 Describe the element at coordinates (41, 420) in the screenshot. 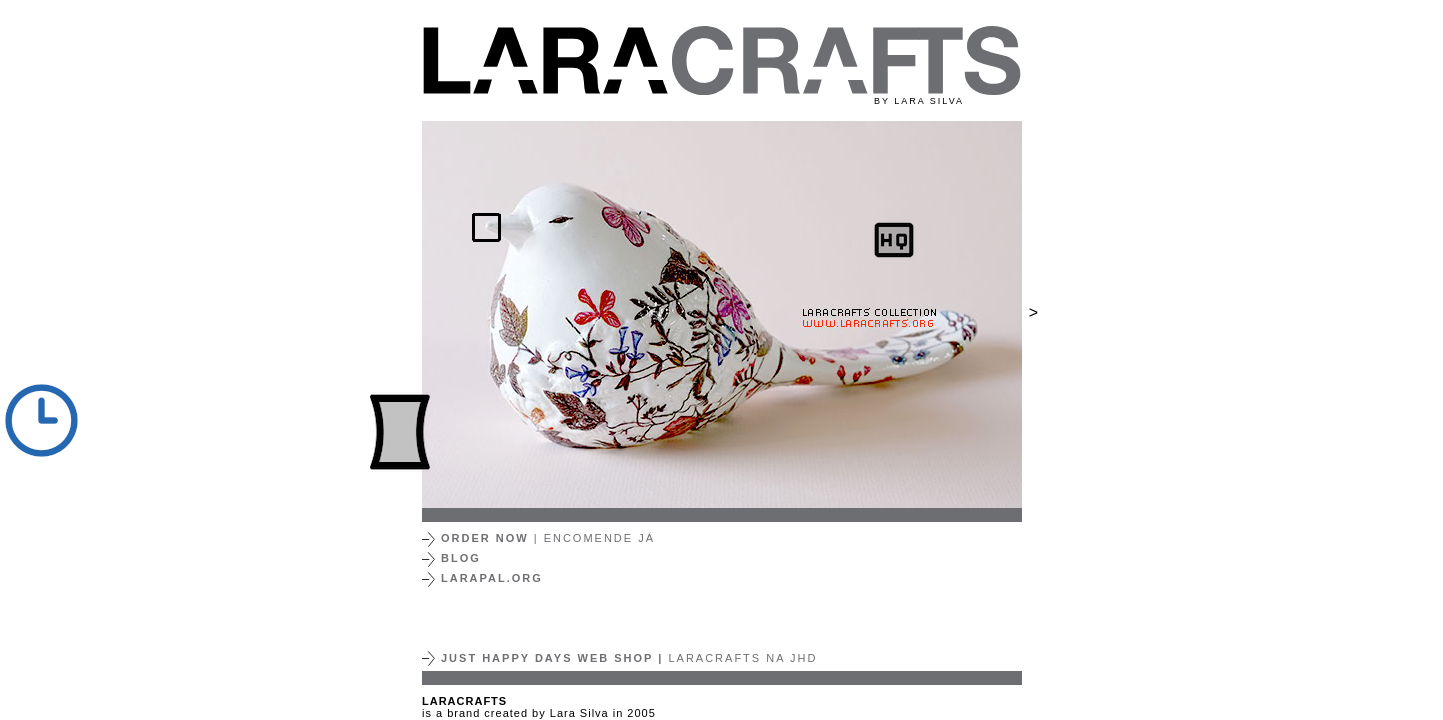

I see `view current time` at that location.